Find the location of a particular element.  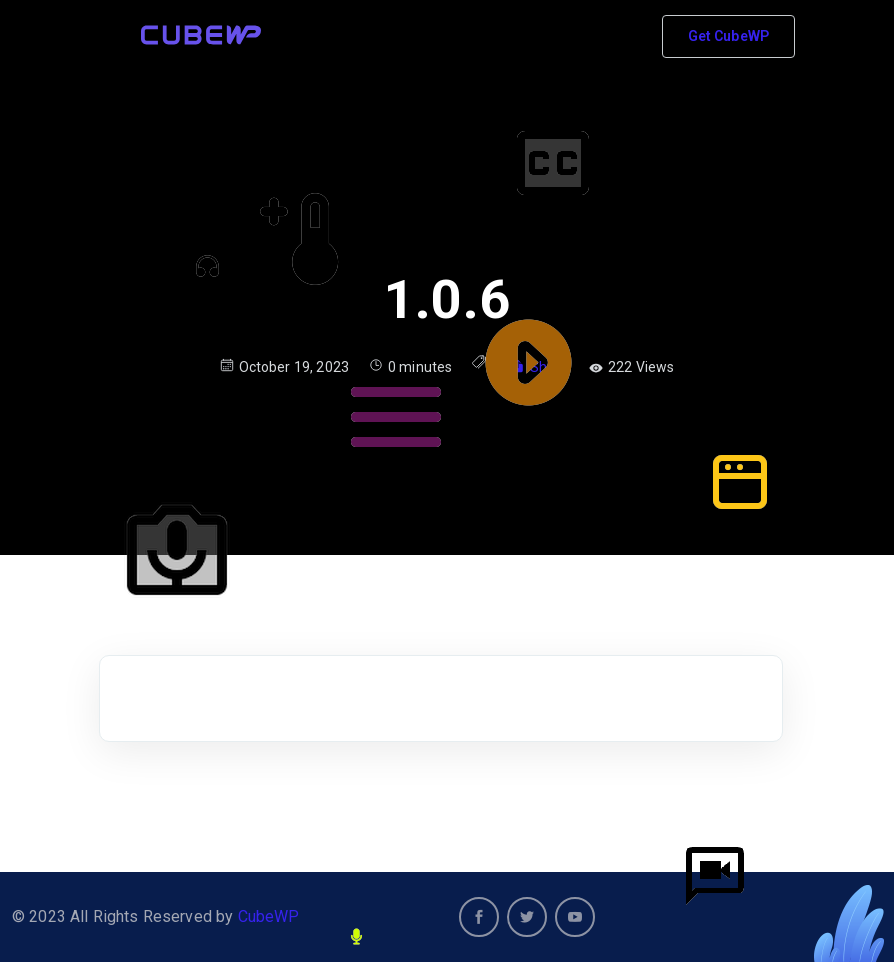

play media or video content is located at coordinates (528, 362).